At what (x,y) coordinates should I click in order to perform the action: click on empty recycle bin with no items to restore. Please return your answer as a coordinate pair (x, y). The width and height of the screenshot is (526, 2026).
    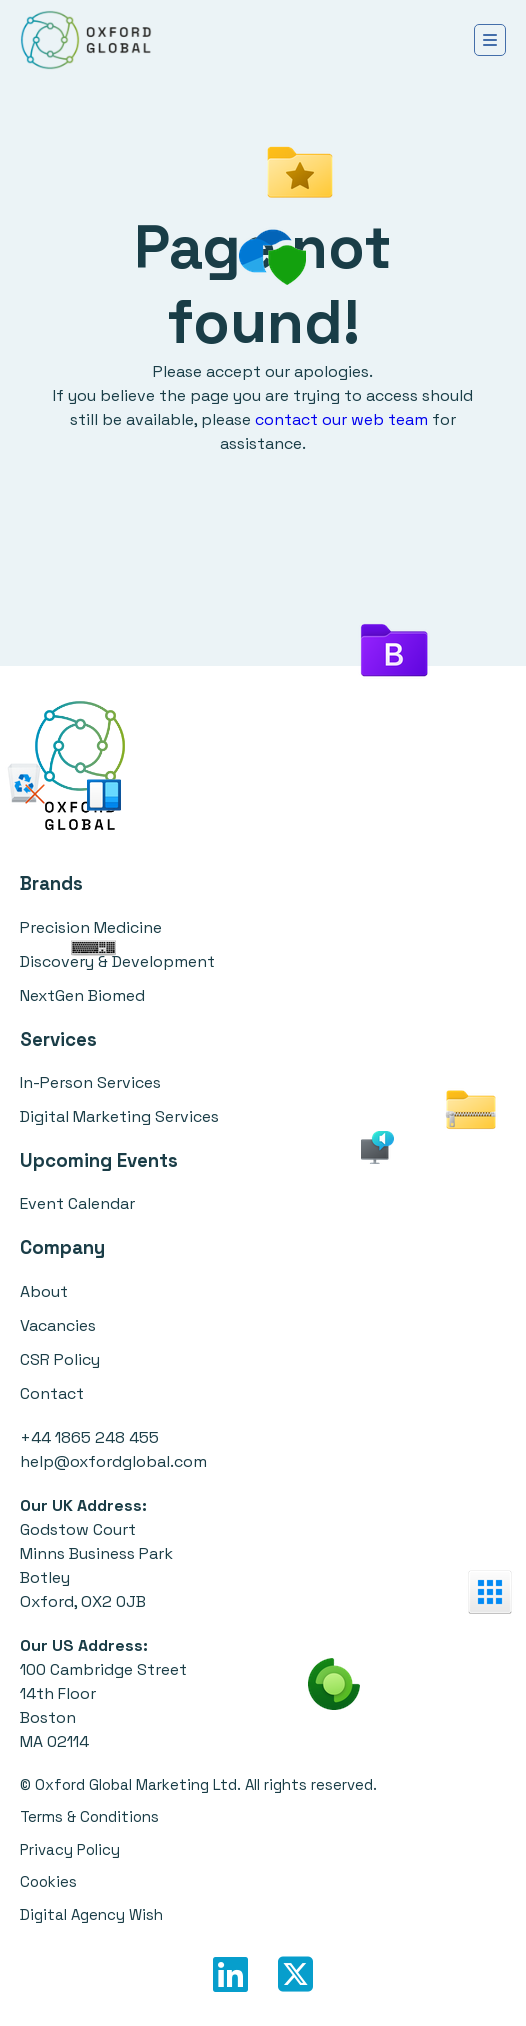
    Looking at the image, I should click on (24, 783).